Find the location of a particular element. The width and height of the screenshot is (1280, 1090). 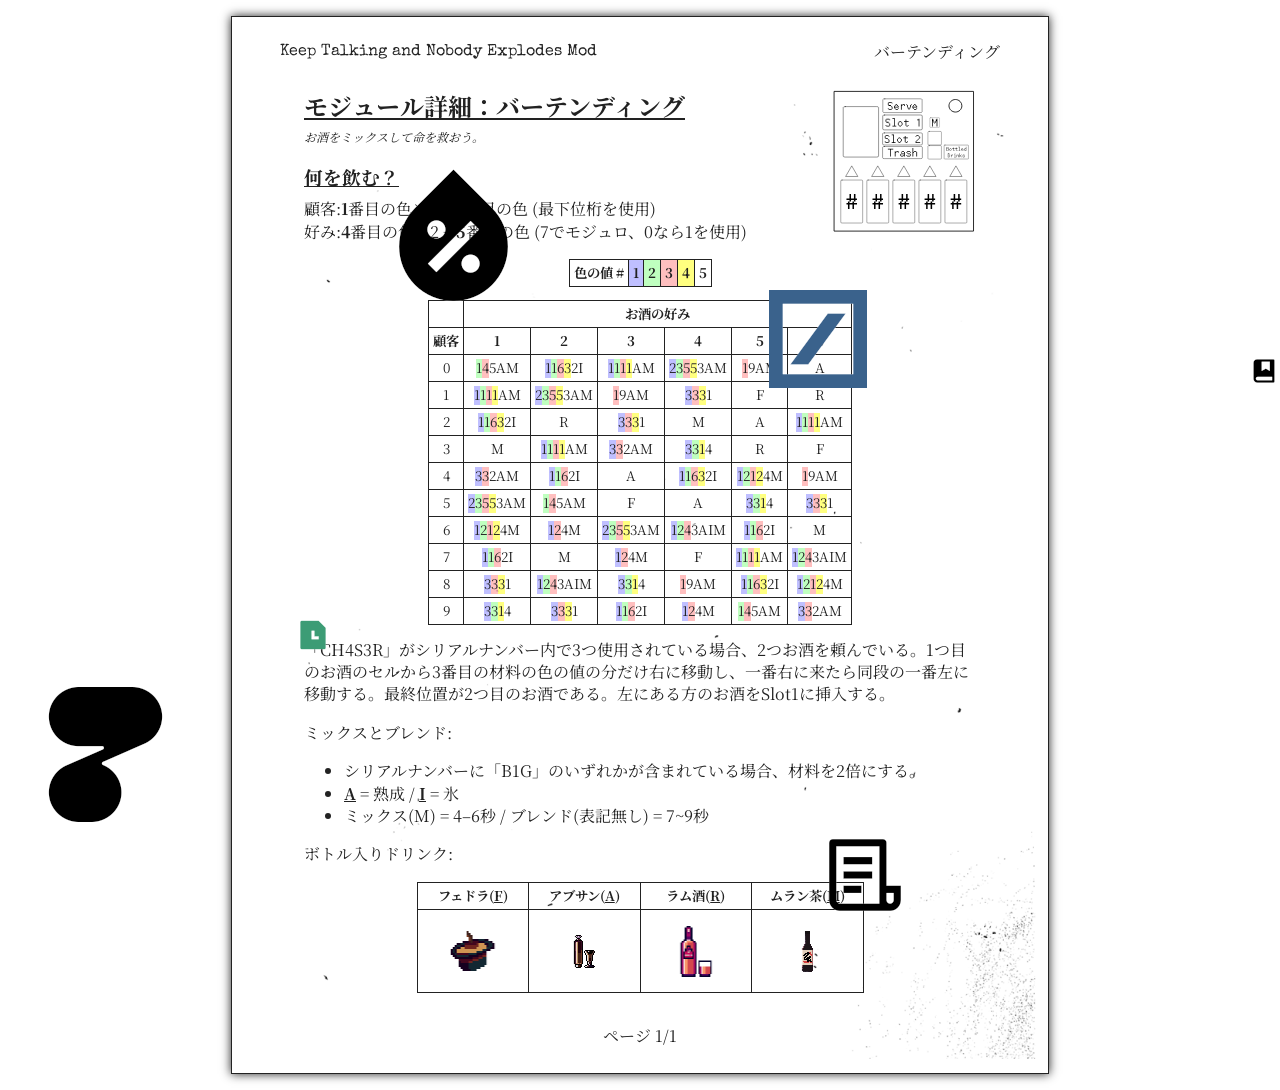

view file version history is located at coordinates (313, 635).